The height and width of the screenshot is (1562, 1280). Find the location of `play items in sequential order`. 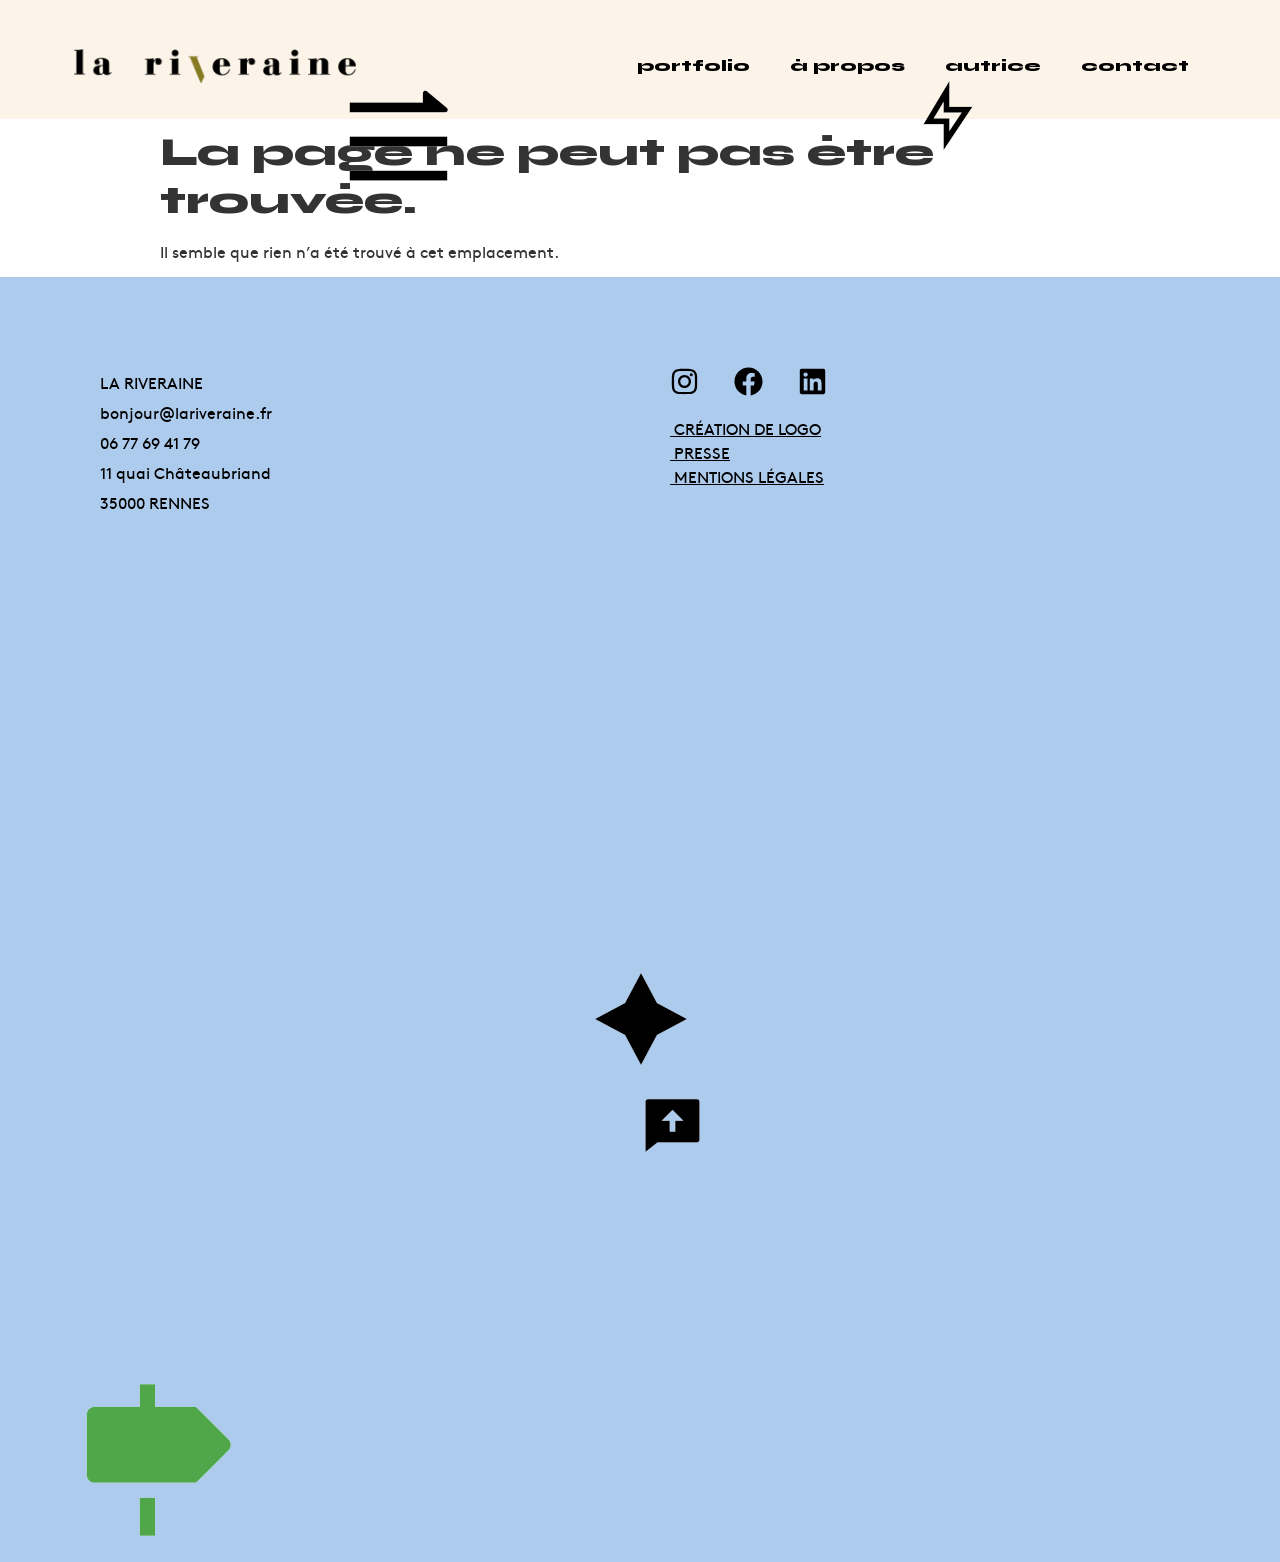

play items in sequential order is located at coordinates (398, 141).